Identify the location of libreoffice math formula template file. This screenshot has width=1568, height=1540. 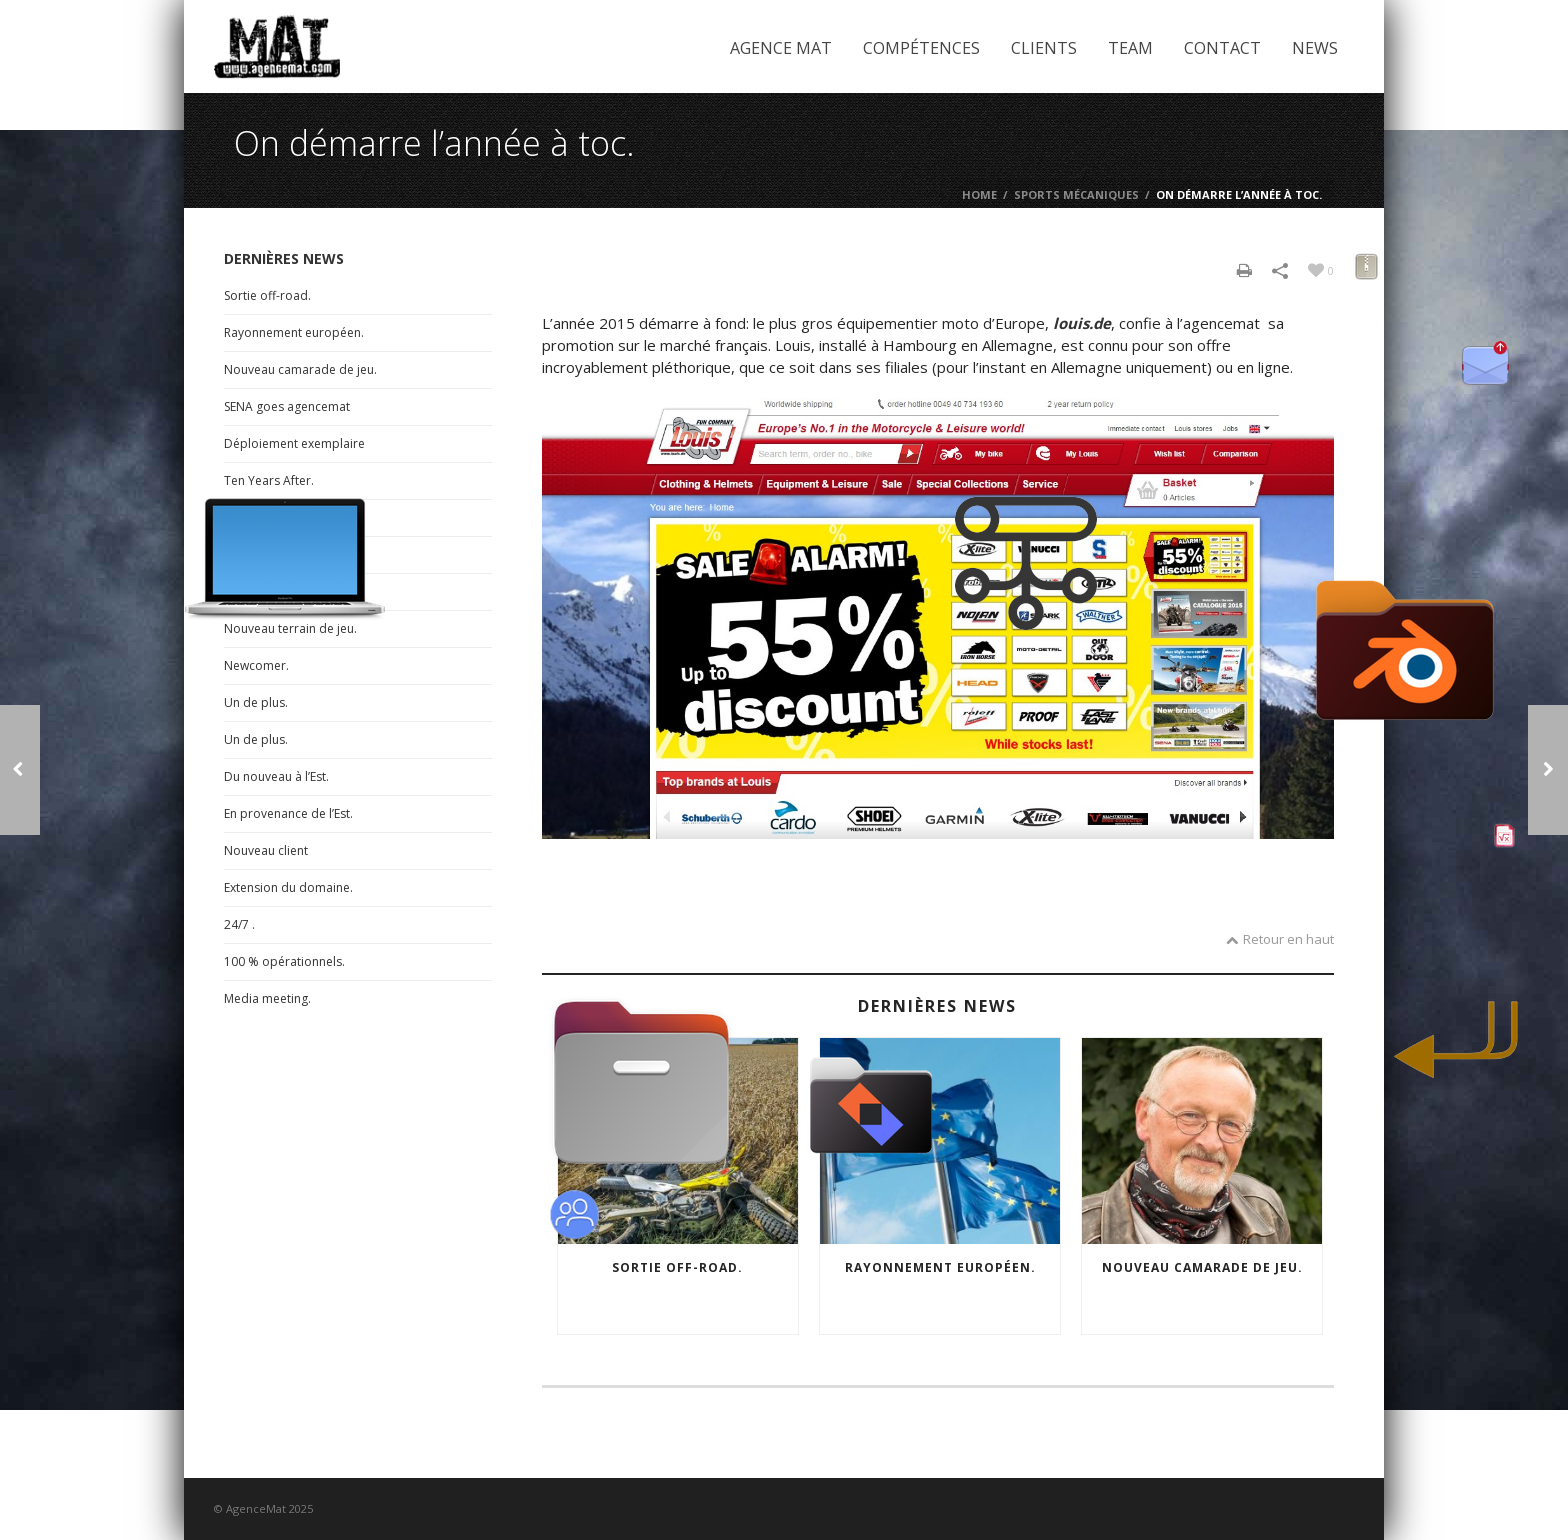
(1504, 835).